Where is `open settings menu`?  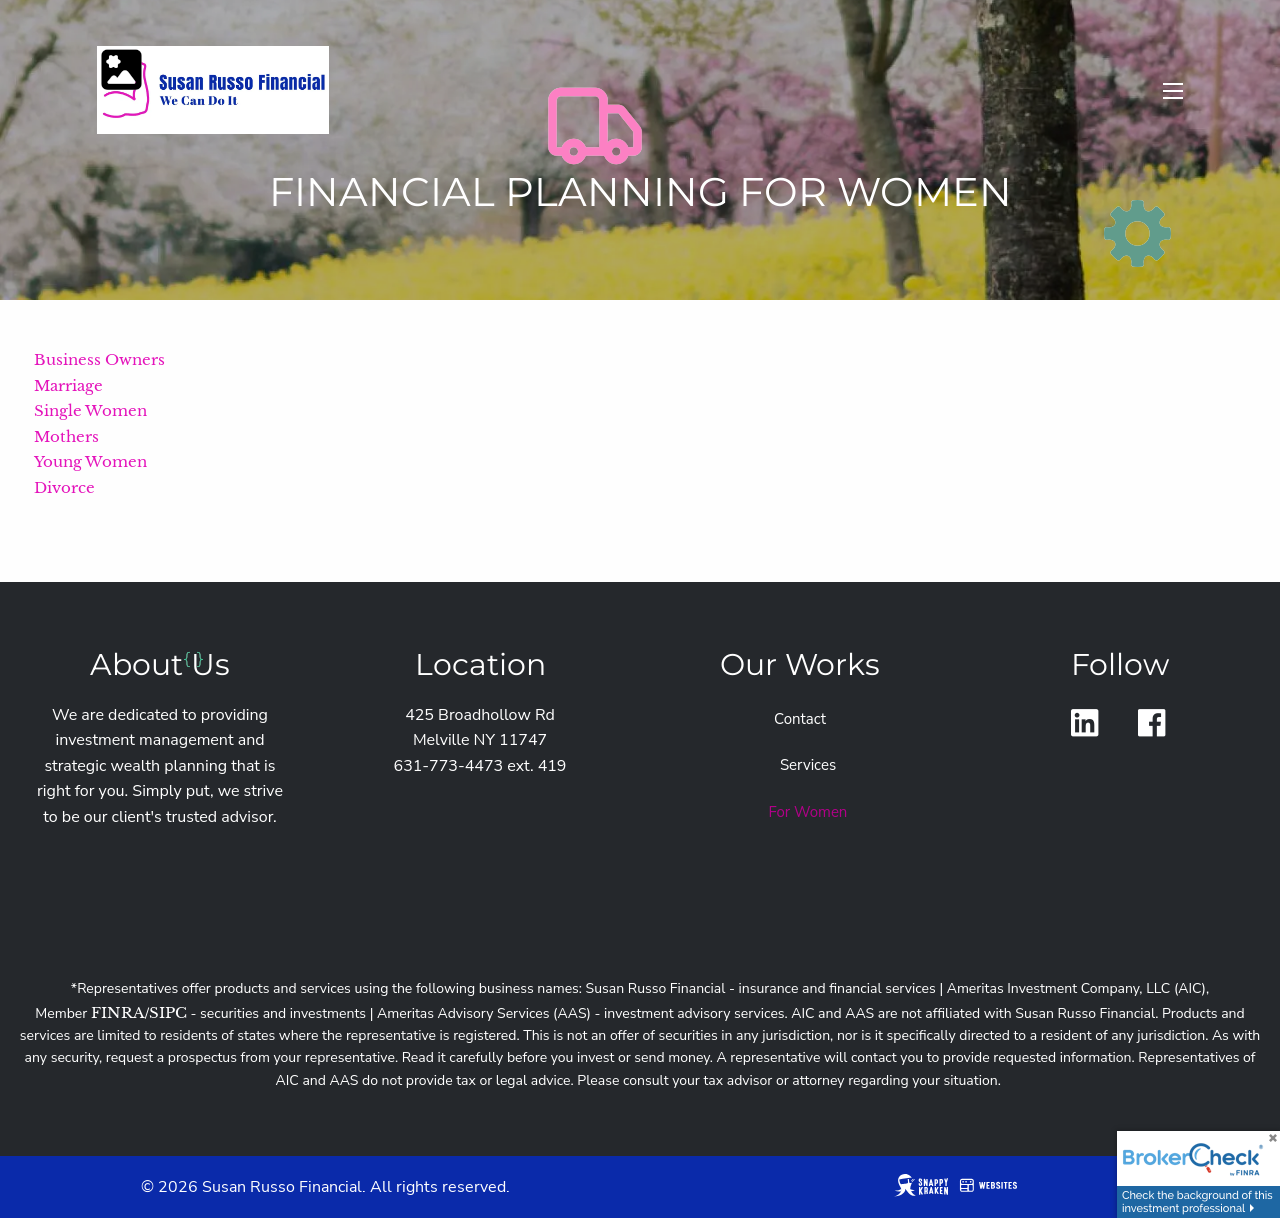 open settings menu is located at coordinates (1137, 233).